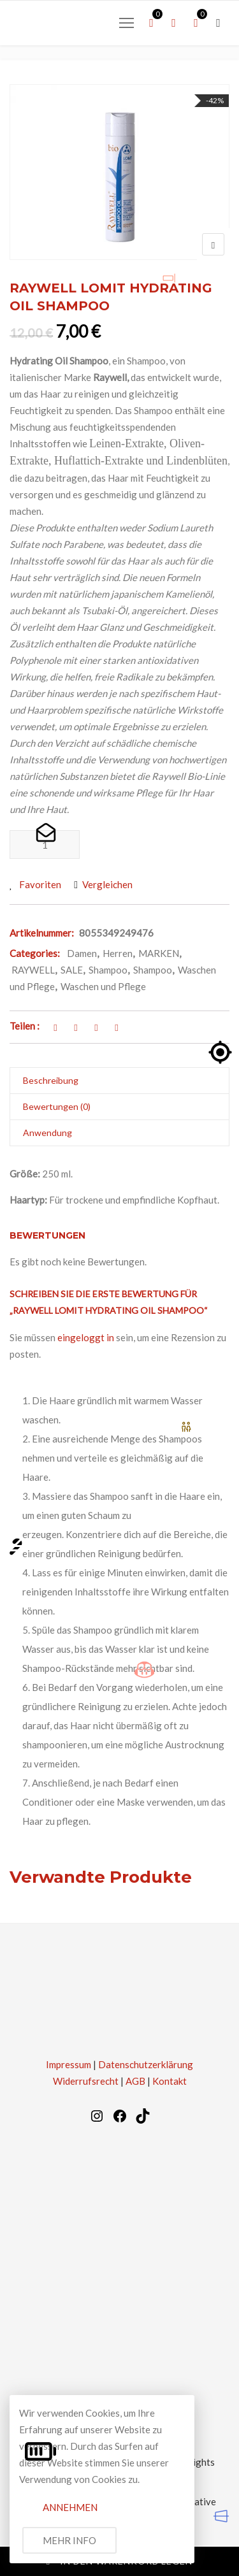 The width and height of the screenshot is (239, 2576). What do you see at coordinates (46, 833) in the screenshot?
I see `view an opened or read email` at bounding box center [46, 833].